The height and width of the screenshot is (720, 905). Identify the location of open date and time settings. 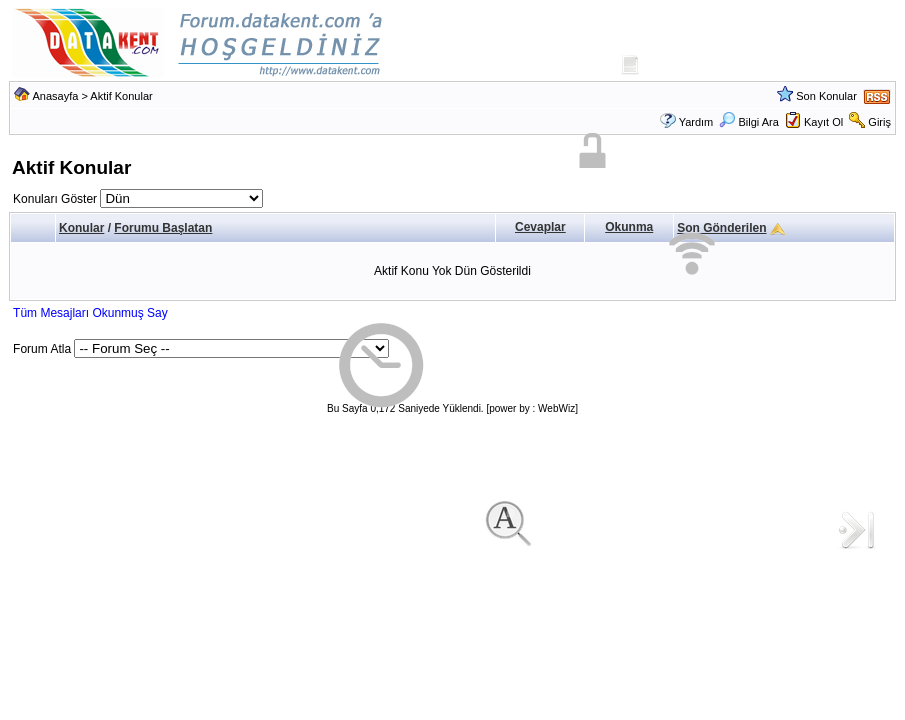
(384, 368).